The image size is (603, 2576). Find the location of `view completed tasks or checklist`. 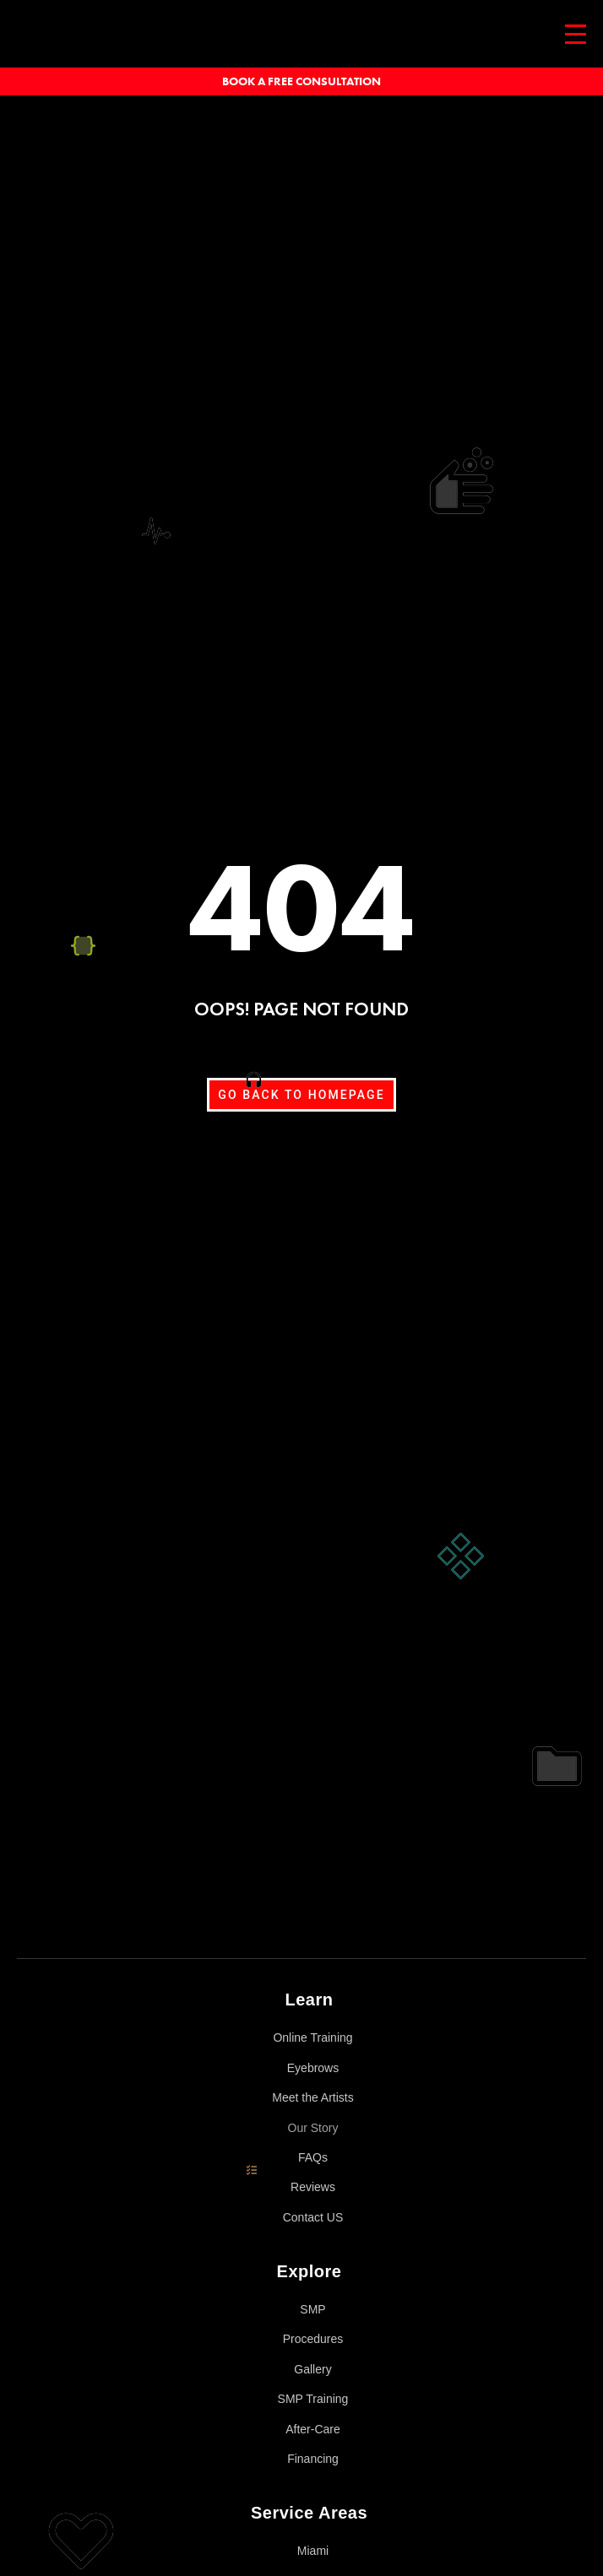

view completed tasks or checklist is located at coordinates (252, 2170).